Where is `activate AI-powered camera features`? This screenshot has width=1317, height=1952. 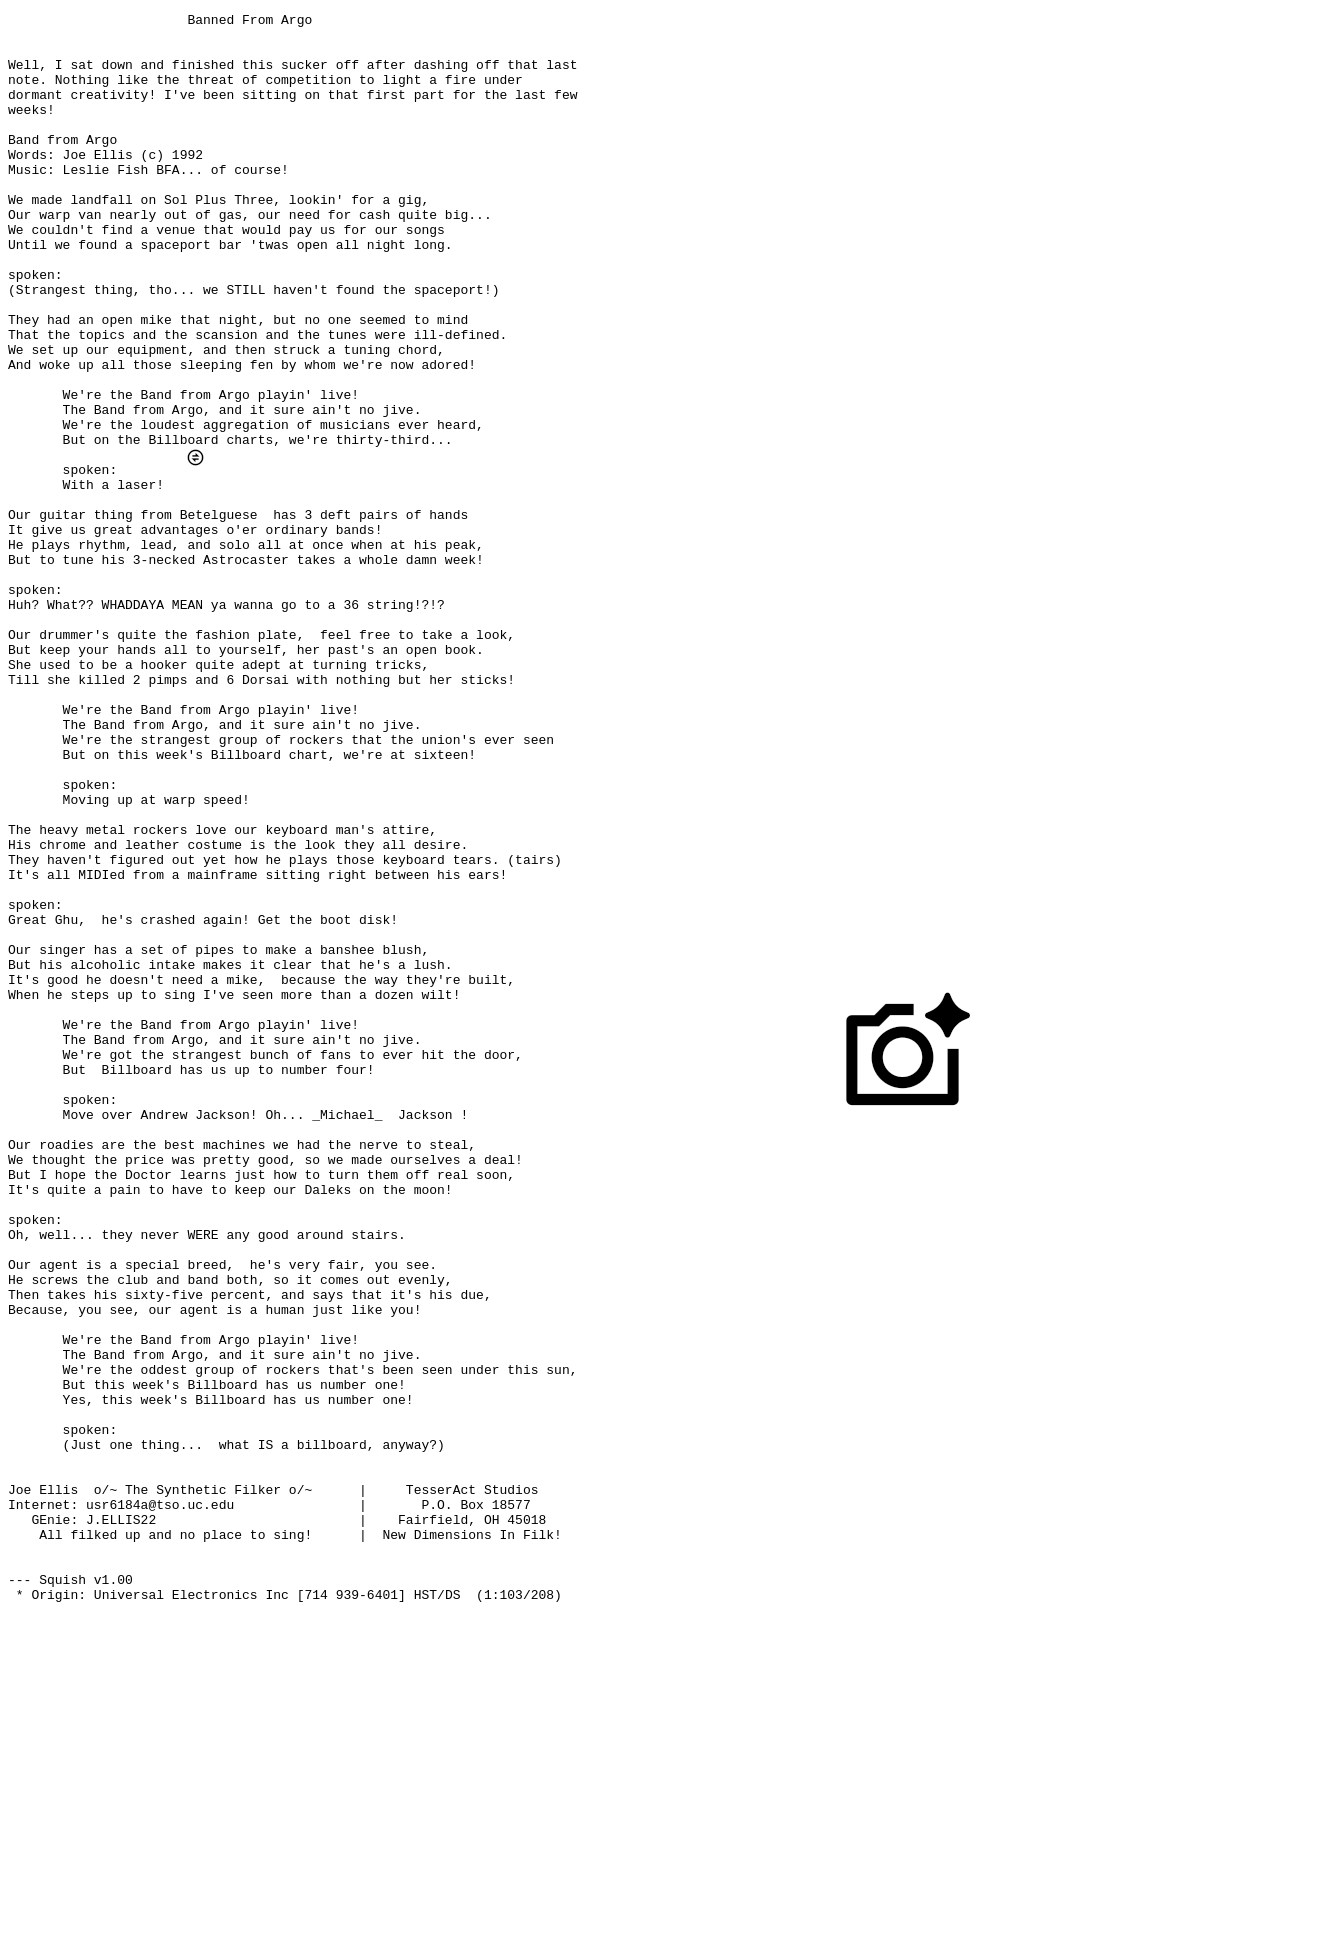
activate AI-powered camera features is located at coordinates (902, 1054).